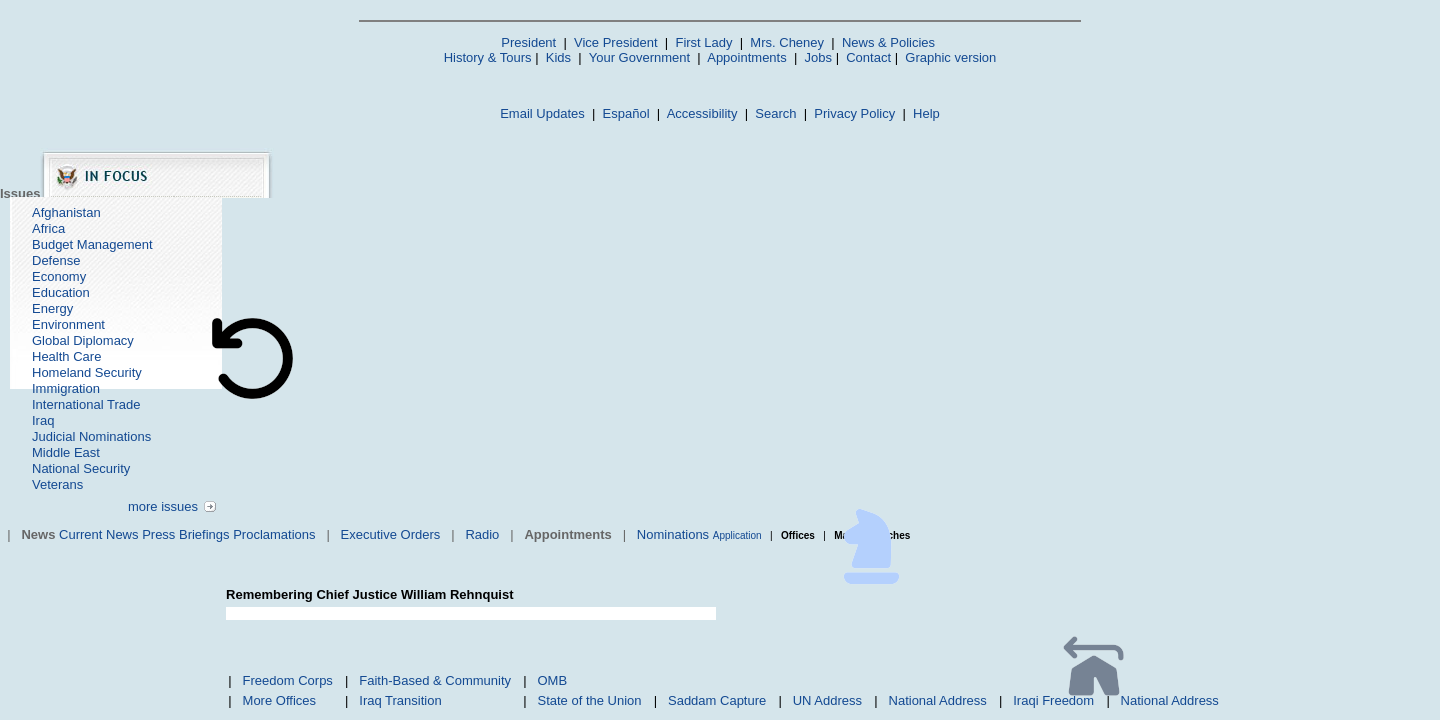 This screenshot has width=1440, height=720. I want to click on undo the last action, so click(252, 358).